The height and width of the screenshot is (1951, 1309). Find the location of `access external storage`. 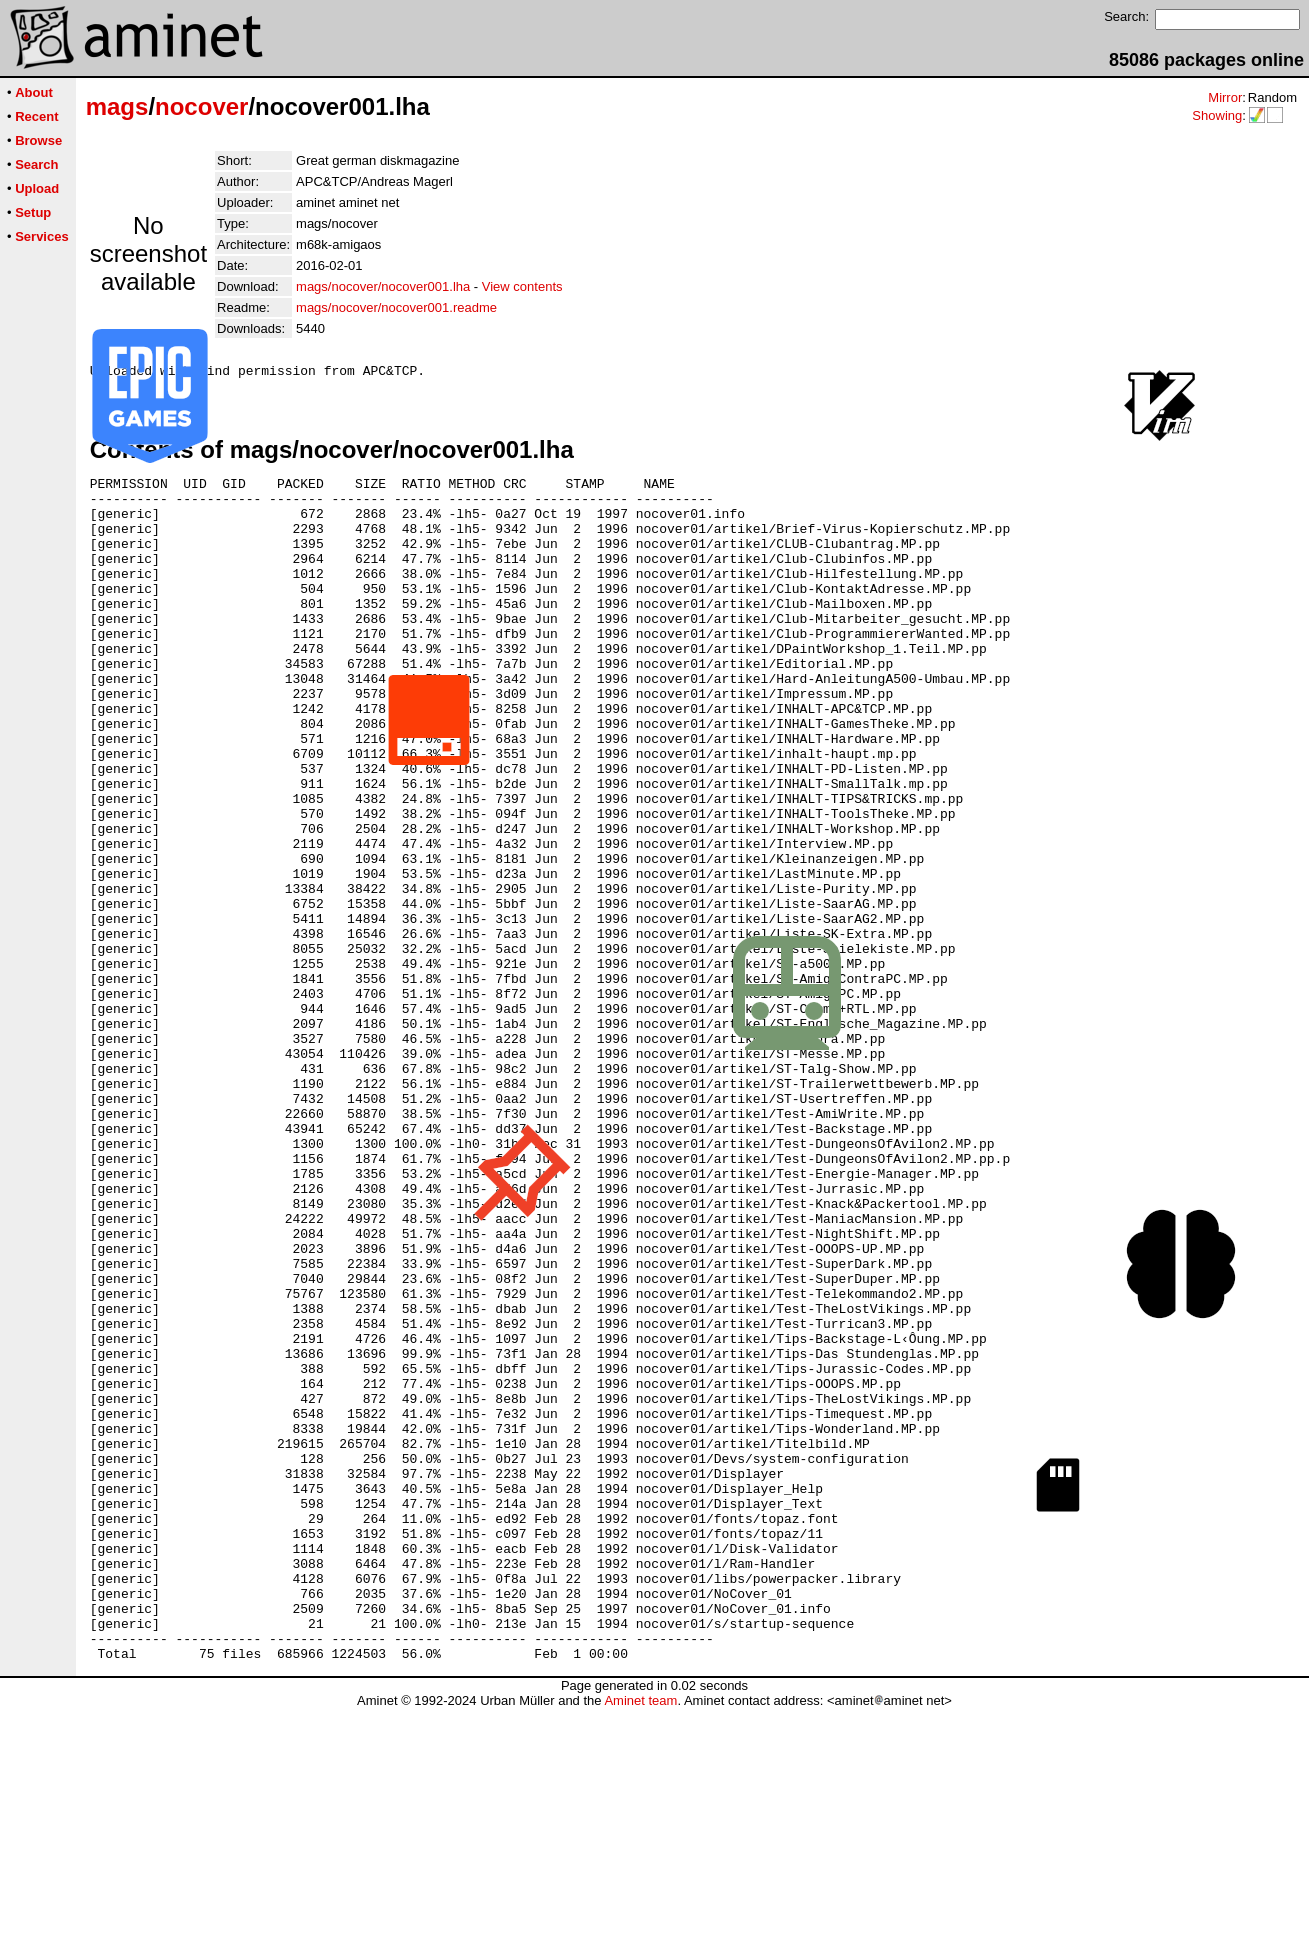

access external storage is located at coordinates (1058, 1485).